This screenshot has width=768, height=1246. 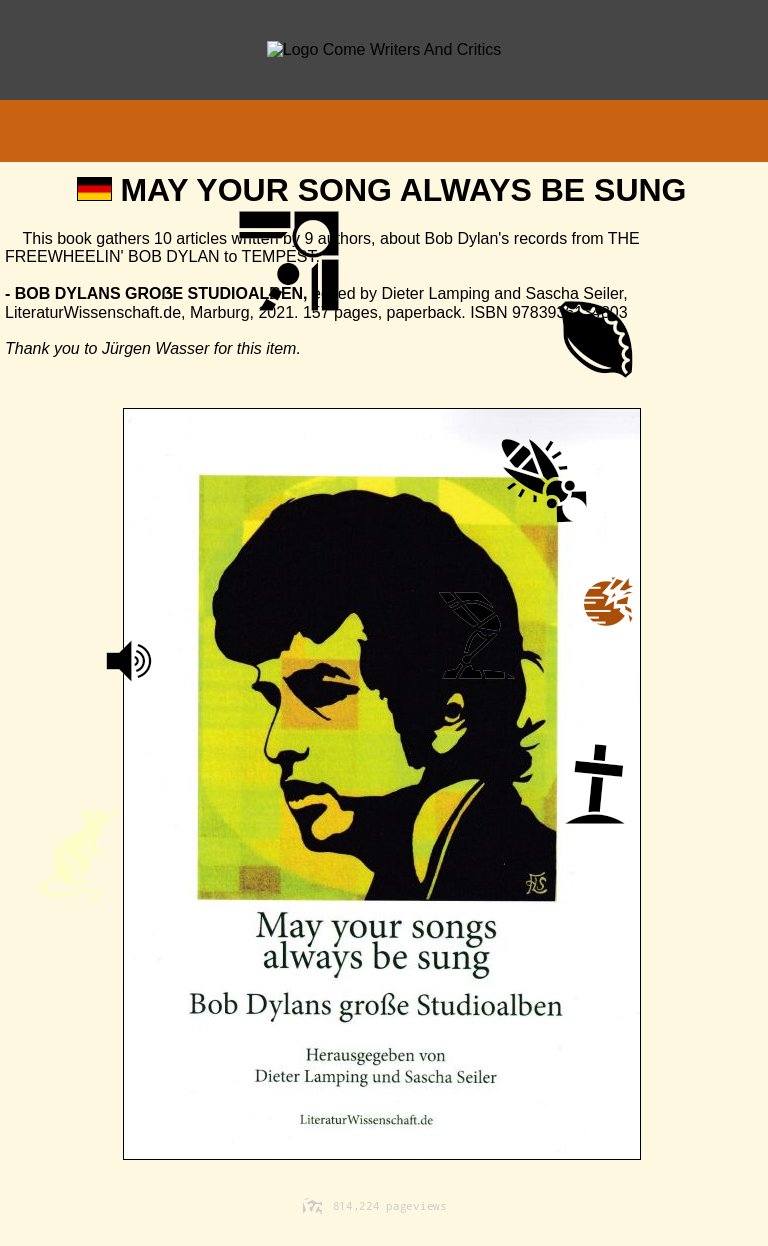 I want to click on indicates a cemetery or graveyard location, so click(x=595, y=784).